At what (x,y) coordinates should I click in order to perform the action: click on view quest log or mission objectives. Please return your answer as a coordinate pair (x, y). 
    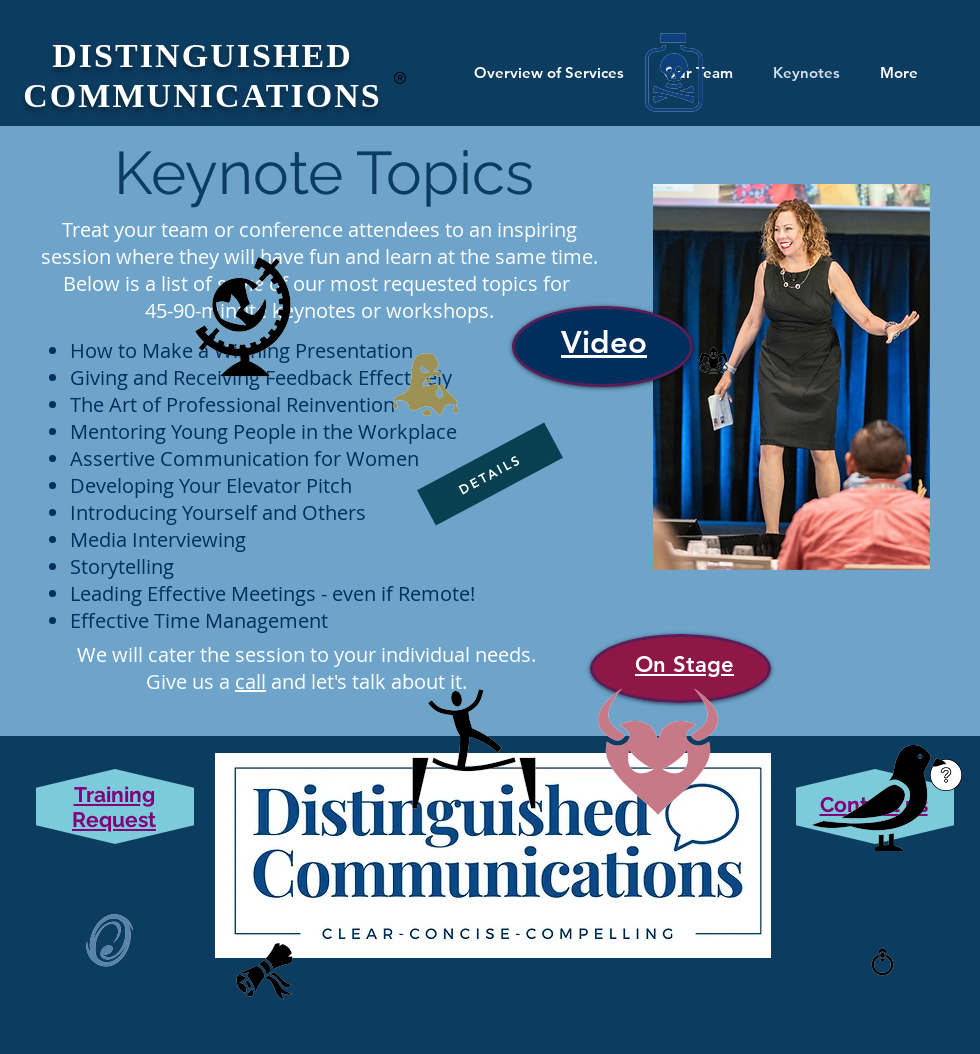
    Looking at the image, I should click on (264, 971).